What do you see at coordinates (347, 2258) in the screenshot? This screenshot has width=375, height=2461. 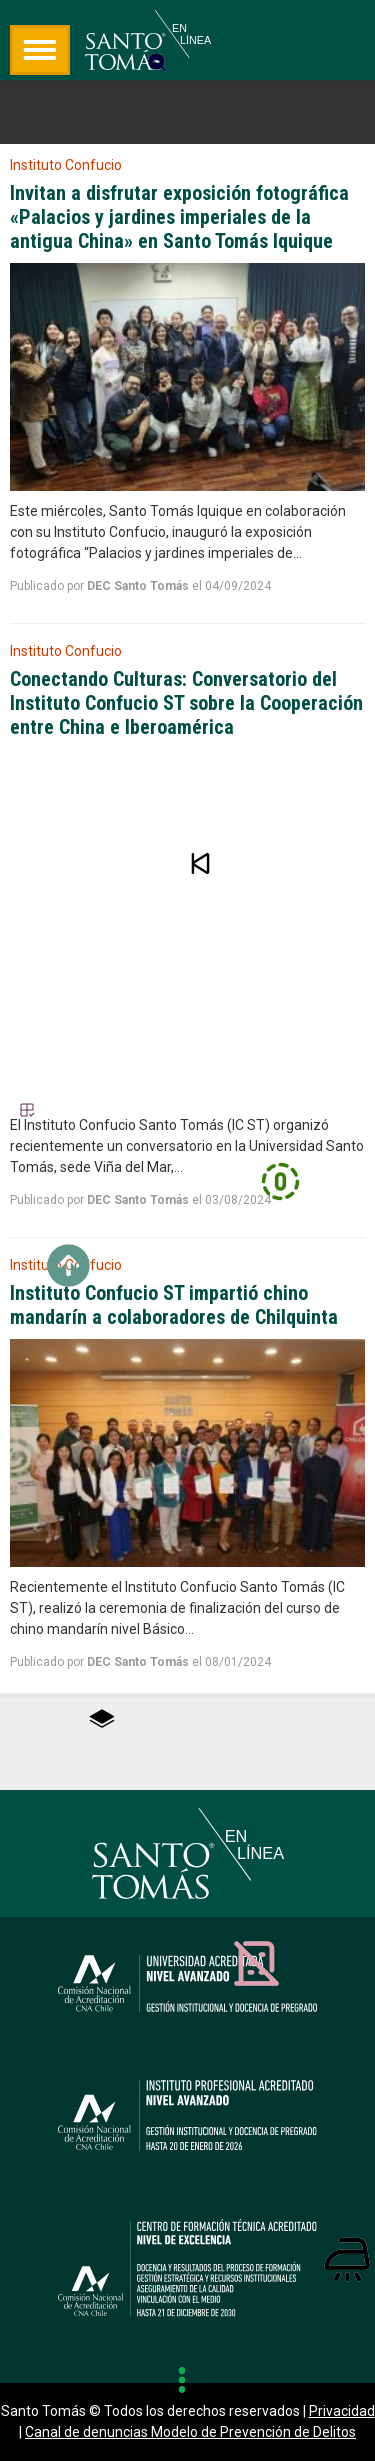 I see `indicates steam iron setting available` at bounding box center [347, 2258].